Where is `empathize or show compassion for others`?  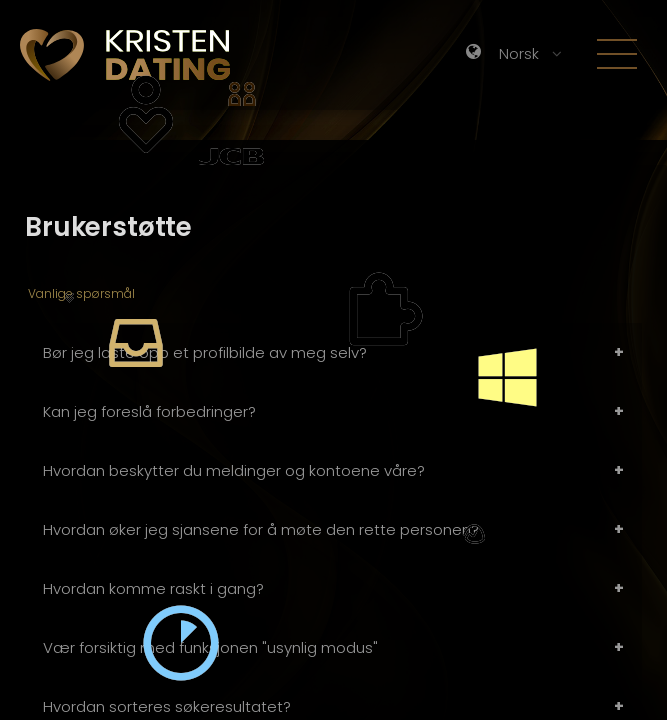 empathize or show compassion for others is located at coordinates (146, 115).